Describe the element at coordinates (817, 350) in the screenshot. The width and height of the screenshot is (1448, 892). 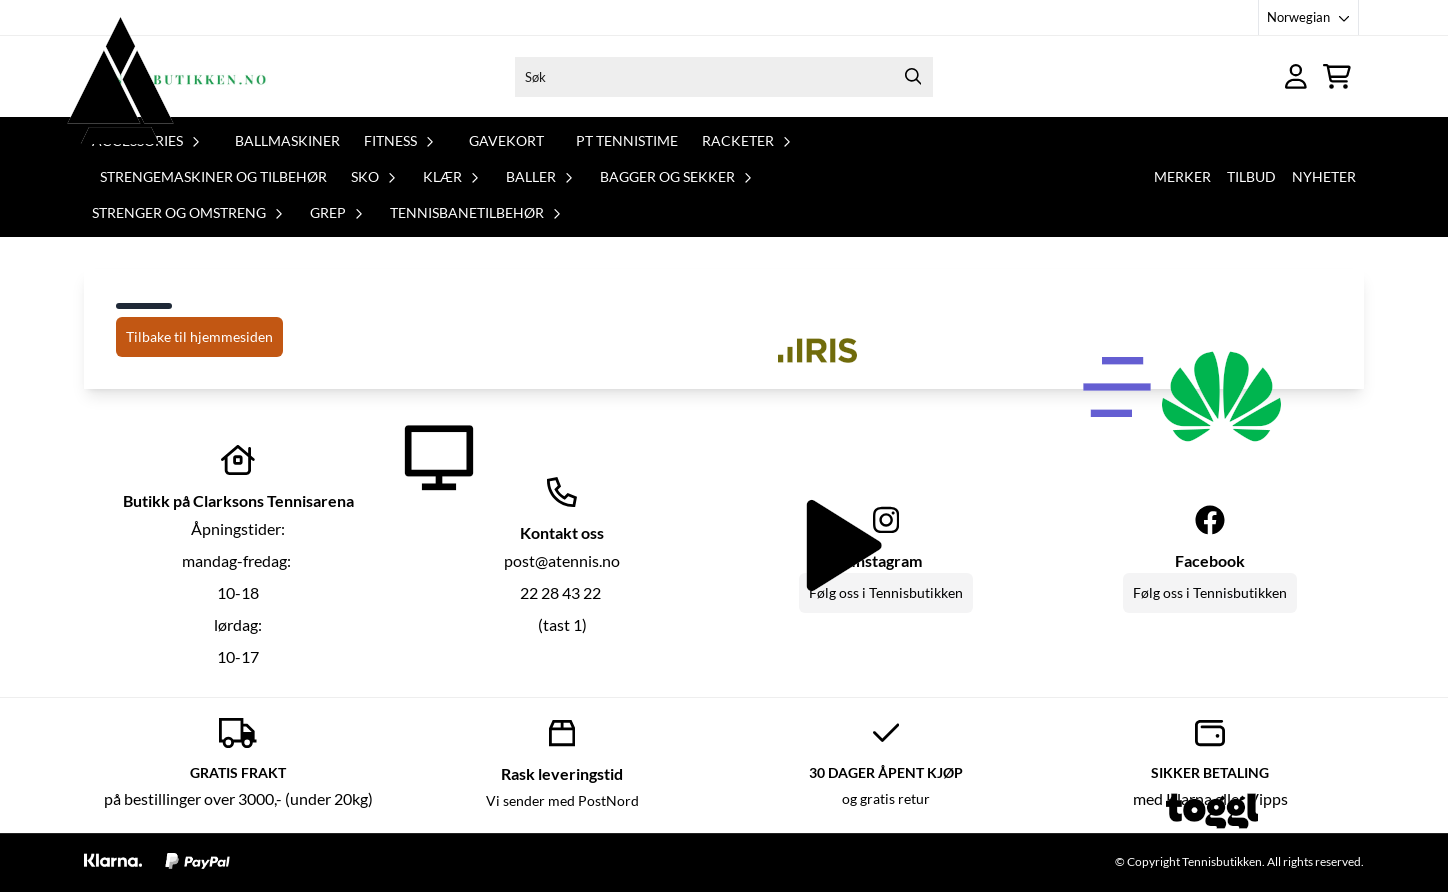
I see `iris brand logo` at that location.